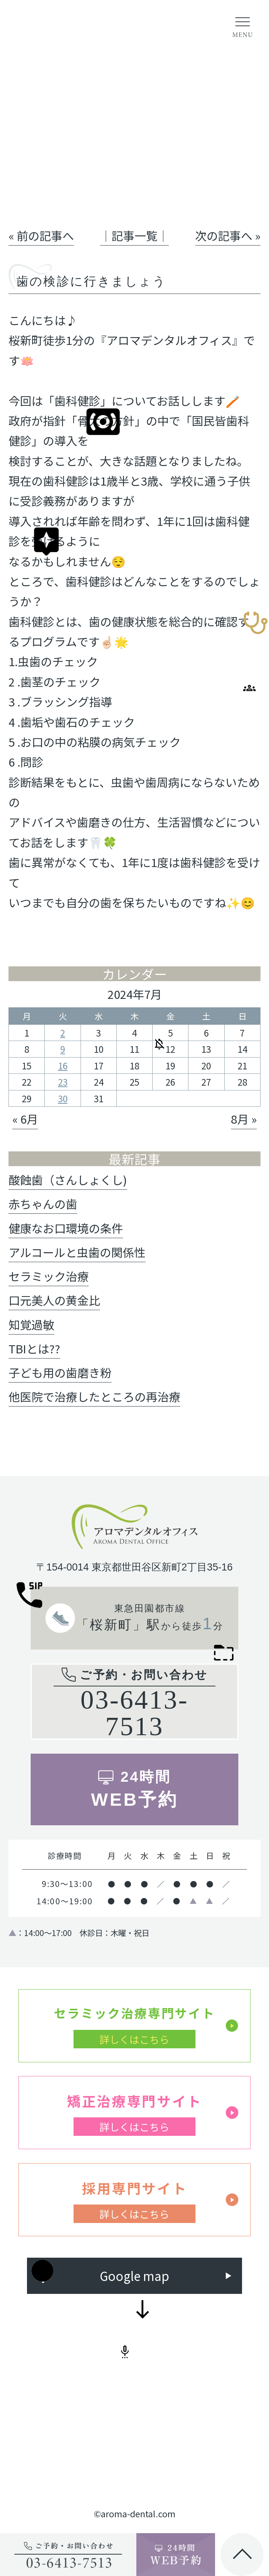  Describe the element at coordinates (42, 2271) in the screenshot. I see `indicates recording in progress` at that location.